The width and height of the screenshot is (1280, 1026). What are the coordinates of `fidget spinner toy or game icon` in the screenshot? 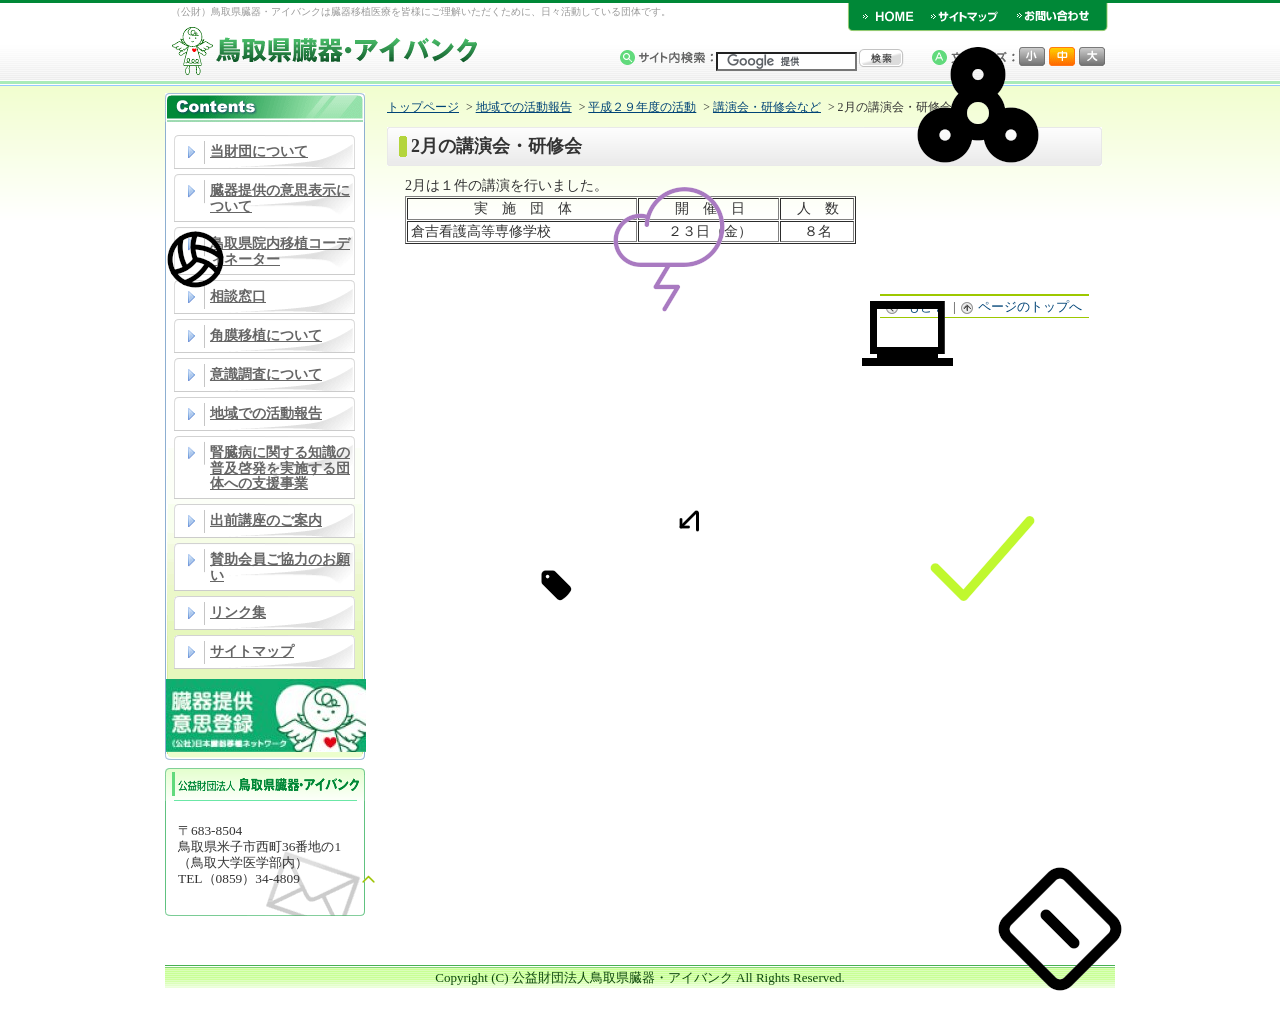 It's located at (978, 113).